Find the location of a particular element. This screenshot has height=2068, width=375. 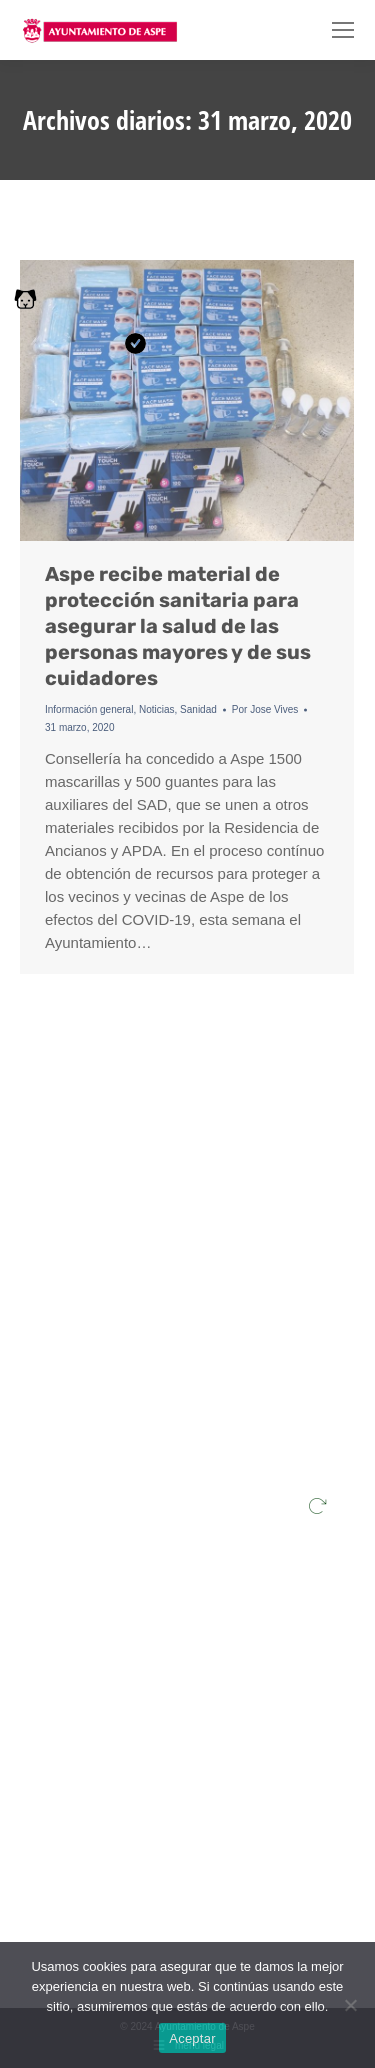

refresh or reload content is located at coordinates (317, 1506).